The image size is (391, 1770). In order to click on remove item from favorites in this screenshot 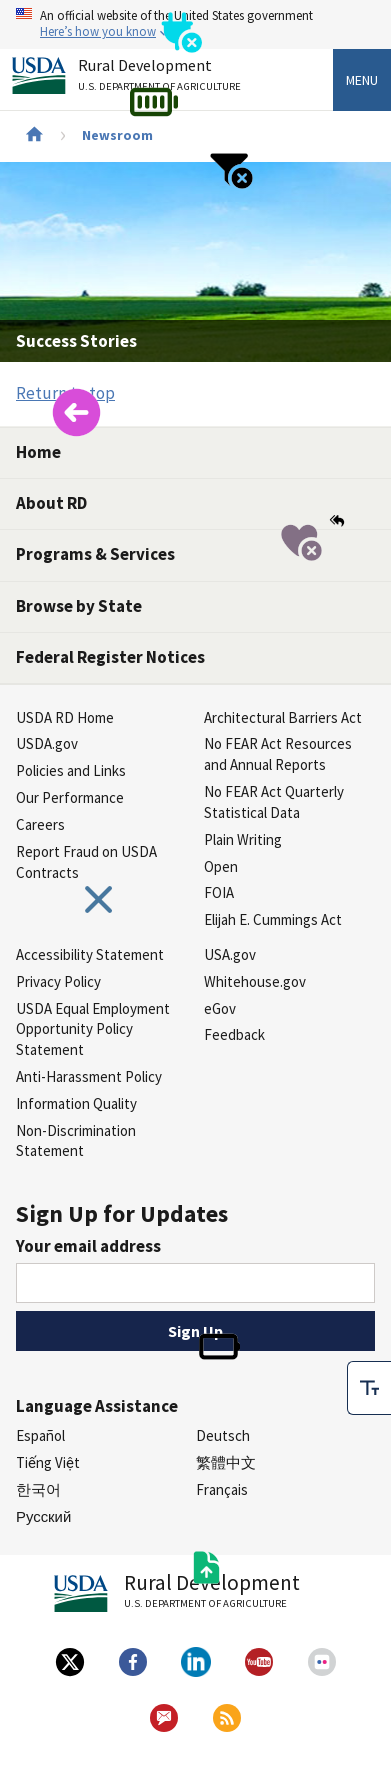, I will do `click(301, 540)`.